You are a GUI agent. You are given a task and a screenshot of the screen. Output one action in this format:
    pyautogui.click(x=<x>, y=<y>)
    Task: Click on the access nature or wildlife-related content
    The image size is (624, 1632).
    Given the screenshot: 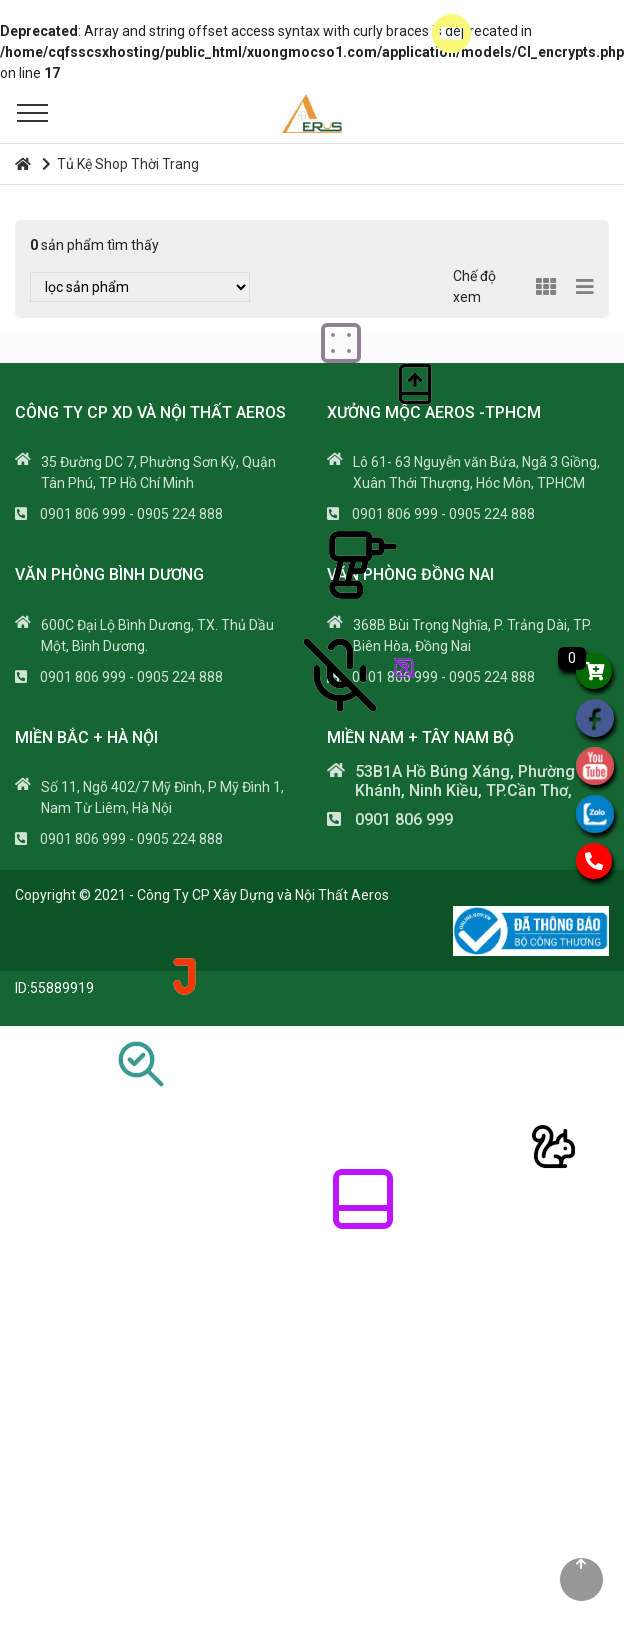 What is the action you would take?
    pyautogui.click(x=553, y=1146)
    